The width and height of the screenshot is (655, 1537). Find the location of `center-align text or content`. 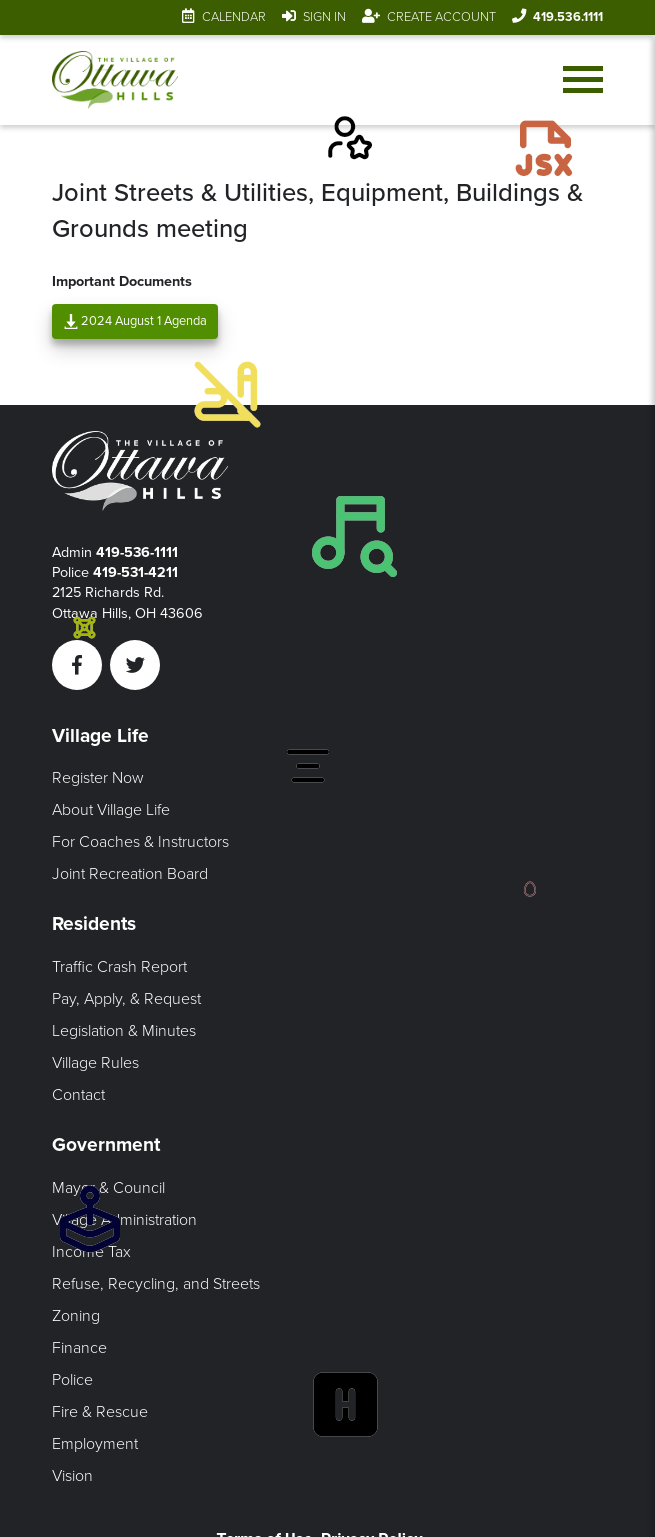

center-align text or content is located at coordinates (308, 766).